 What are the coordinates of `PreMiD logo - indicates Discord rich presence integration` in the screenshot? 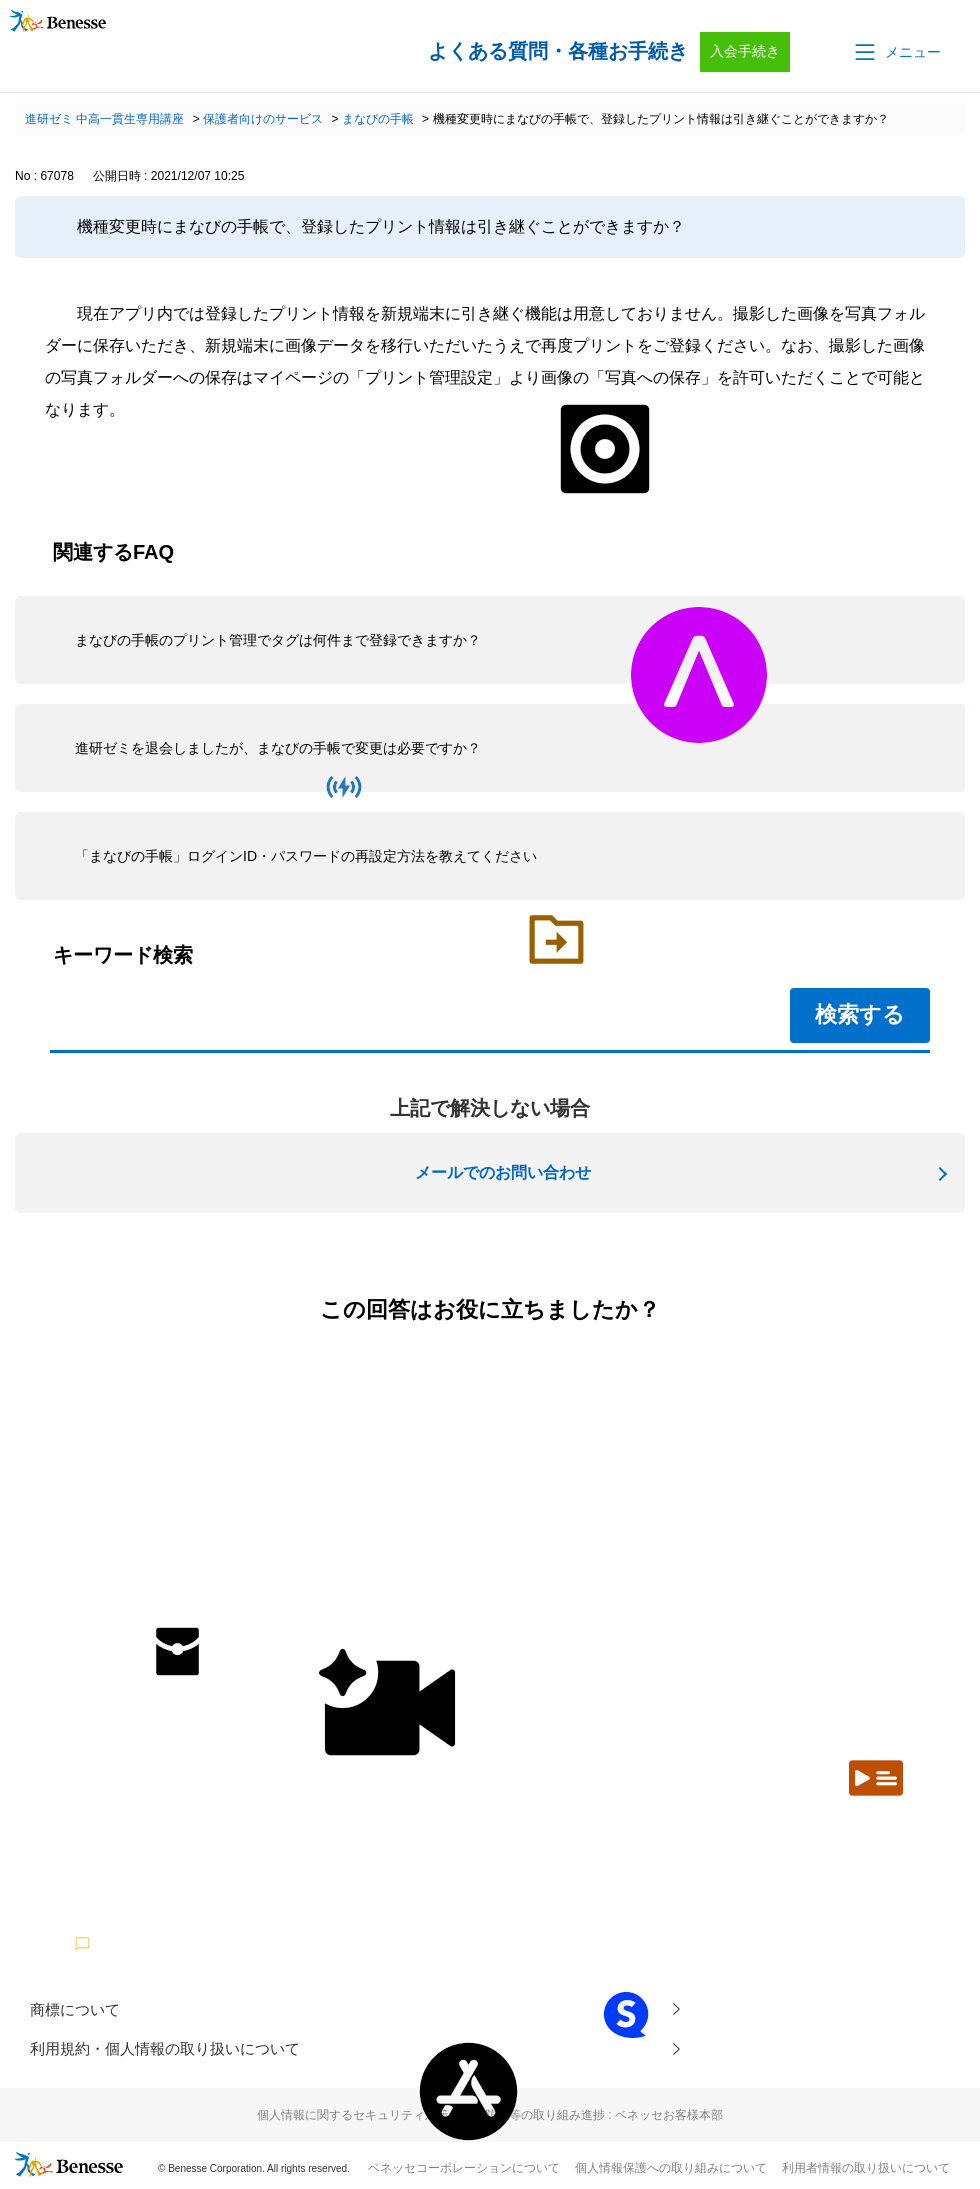 It's located at (876, 1778).